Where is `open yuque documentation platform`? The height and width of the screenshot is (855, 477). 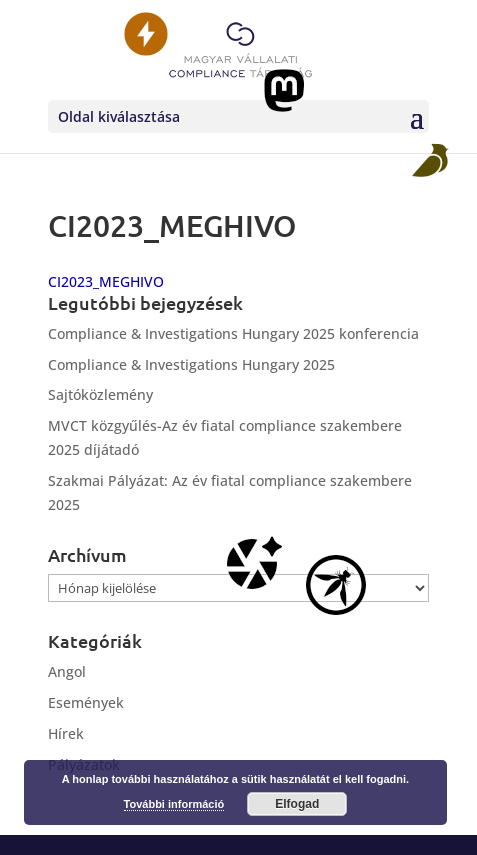
open yuque documentation platform is located at coordinates (430, 159).